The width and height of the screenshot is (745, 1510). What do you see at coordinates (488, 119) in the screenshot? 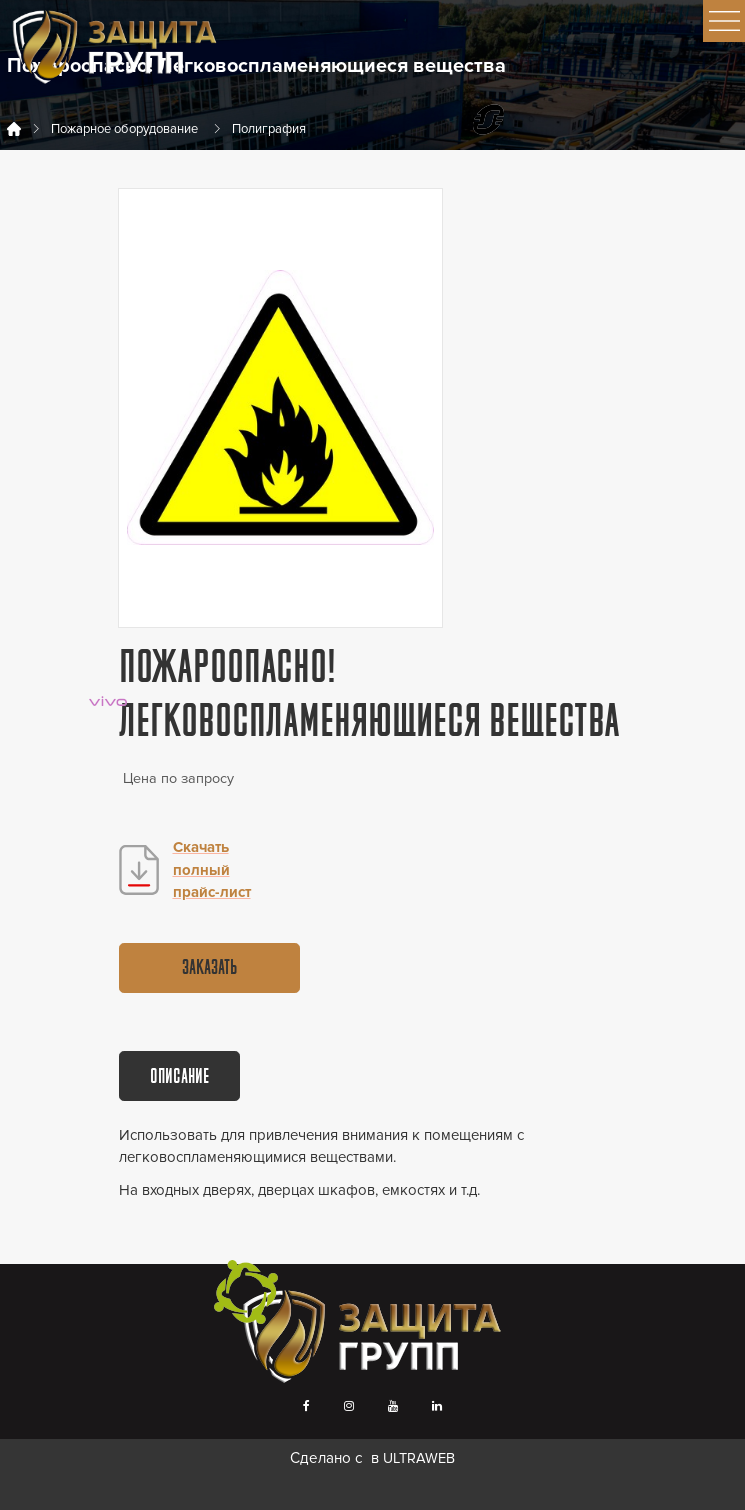
I see `Schneider Electric company logo` at bounding box center [488, 119].